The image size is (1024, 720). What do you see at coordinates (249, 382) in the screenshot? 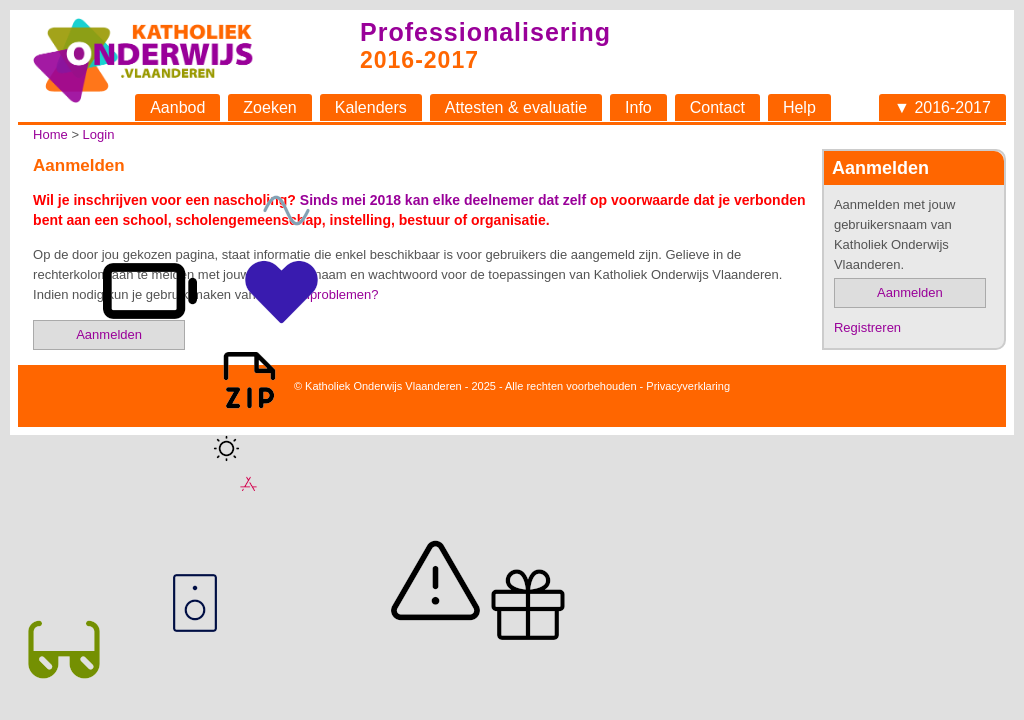
I see `compress files into a zip archive` at bounding box center [249, 382].